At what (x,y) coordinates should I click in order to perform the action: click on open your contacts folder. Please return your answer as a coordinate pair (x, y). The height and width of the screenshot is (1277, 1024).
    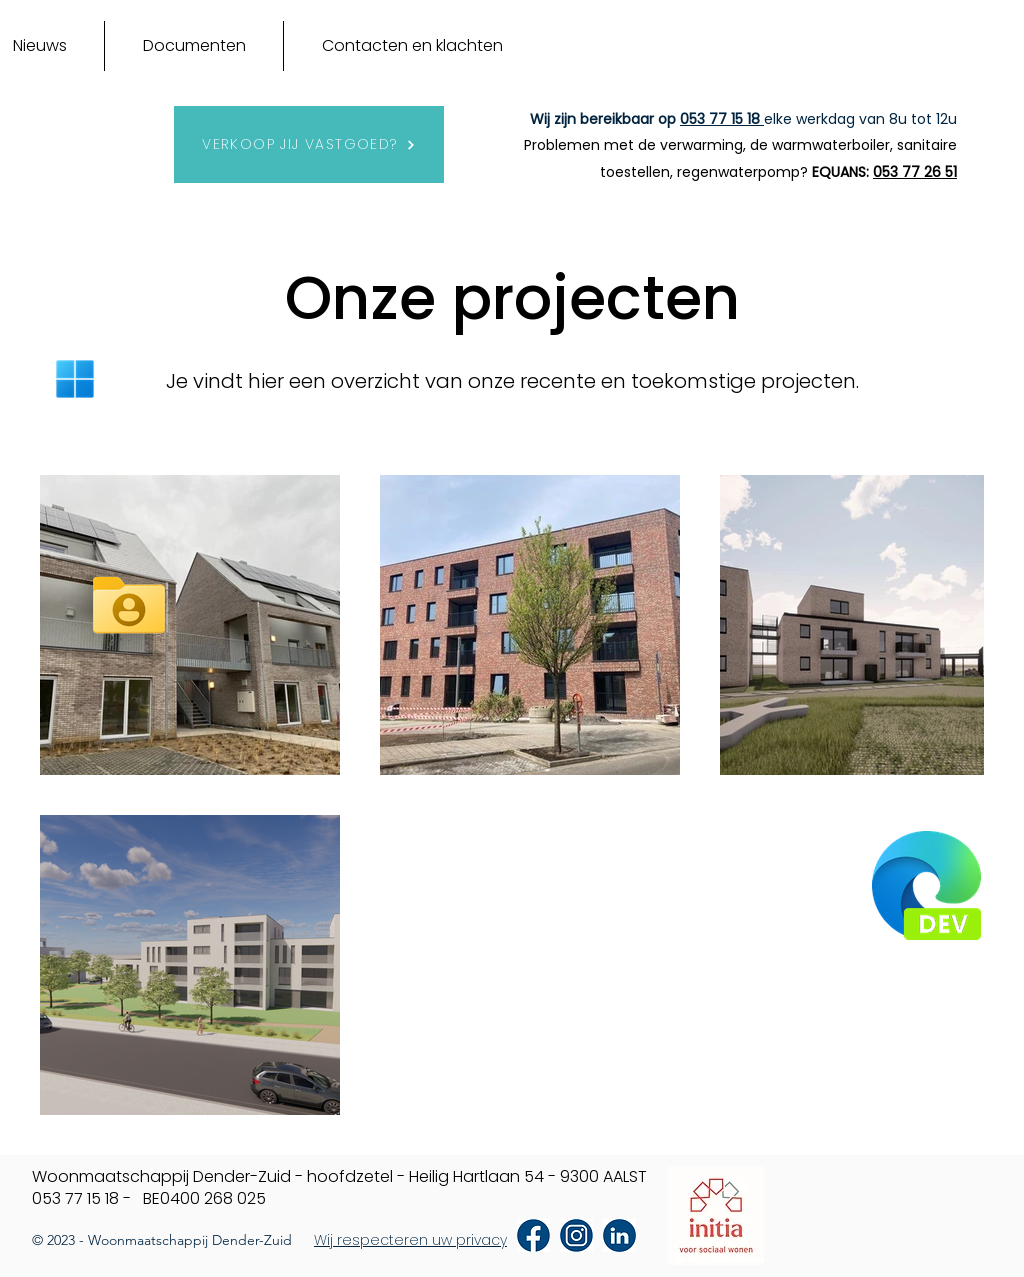
    Looking at the image, I should click on (129, 607).